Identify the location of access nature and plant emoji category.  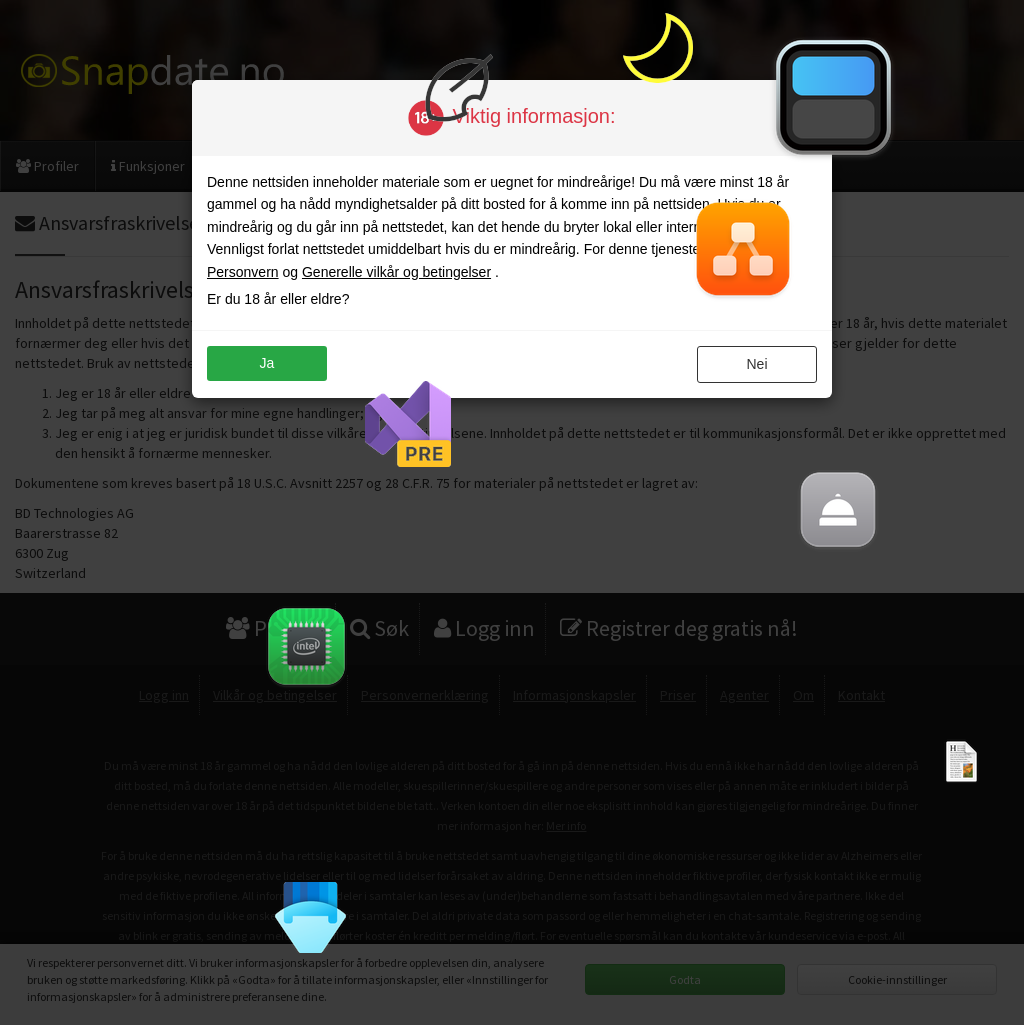
(457, 90).